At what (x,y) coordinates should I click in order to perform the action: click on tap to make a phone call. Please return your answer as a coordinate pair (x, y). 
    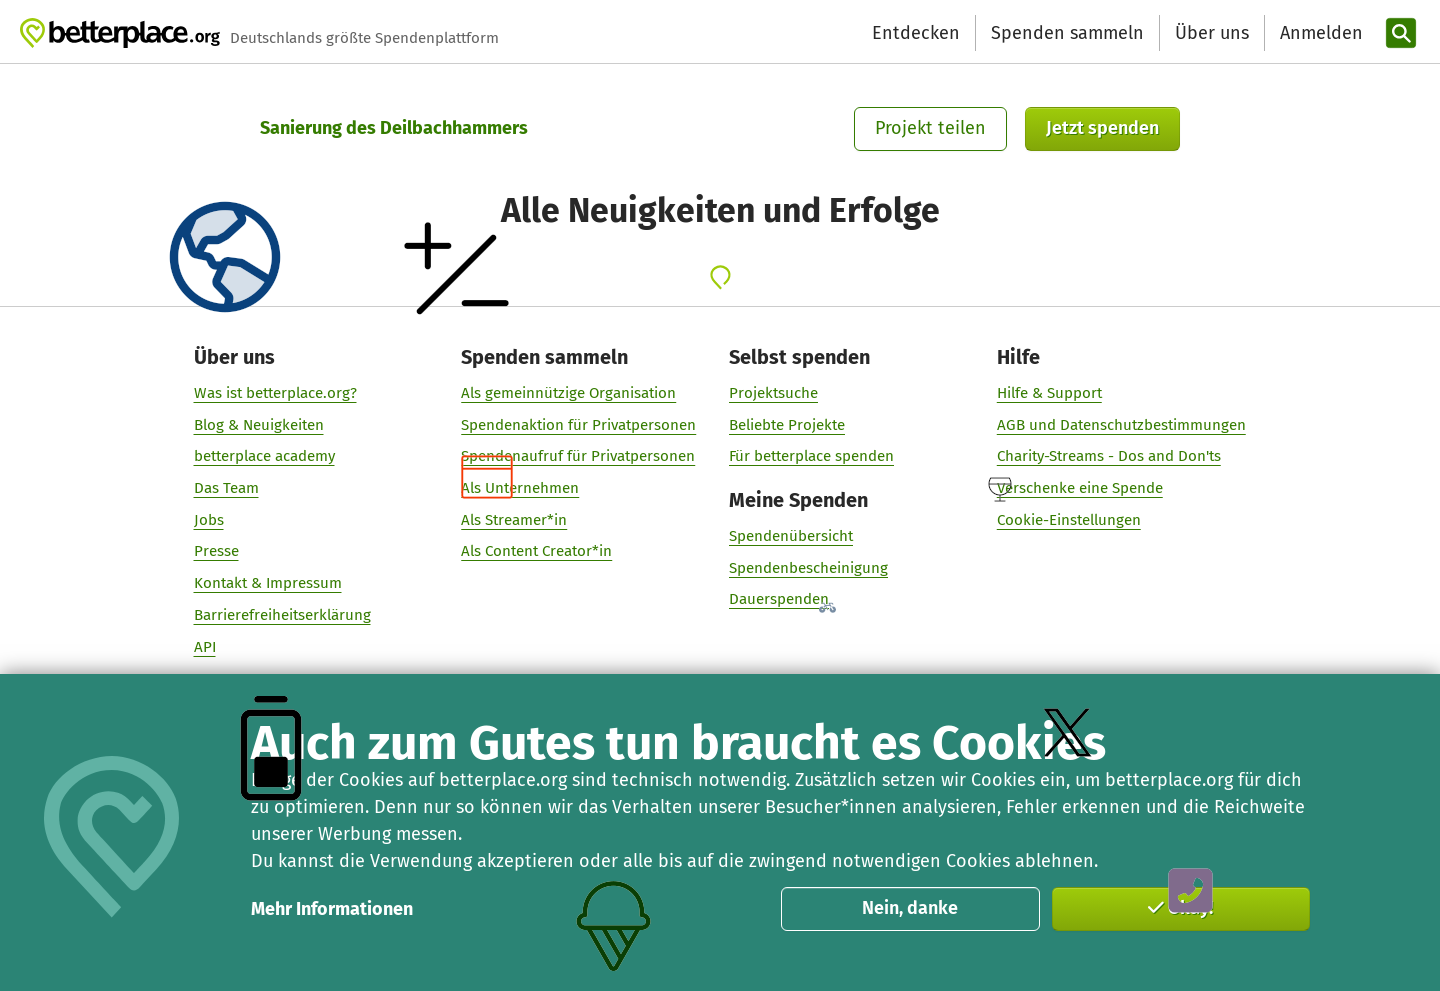
    Looking at the image, I should click on (1190, 890).